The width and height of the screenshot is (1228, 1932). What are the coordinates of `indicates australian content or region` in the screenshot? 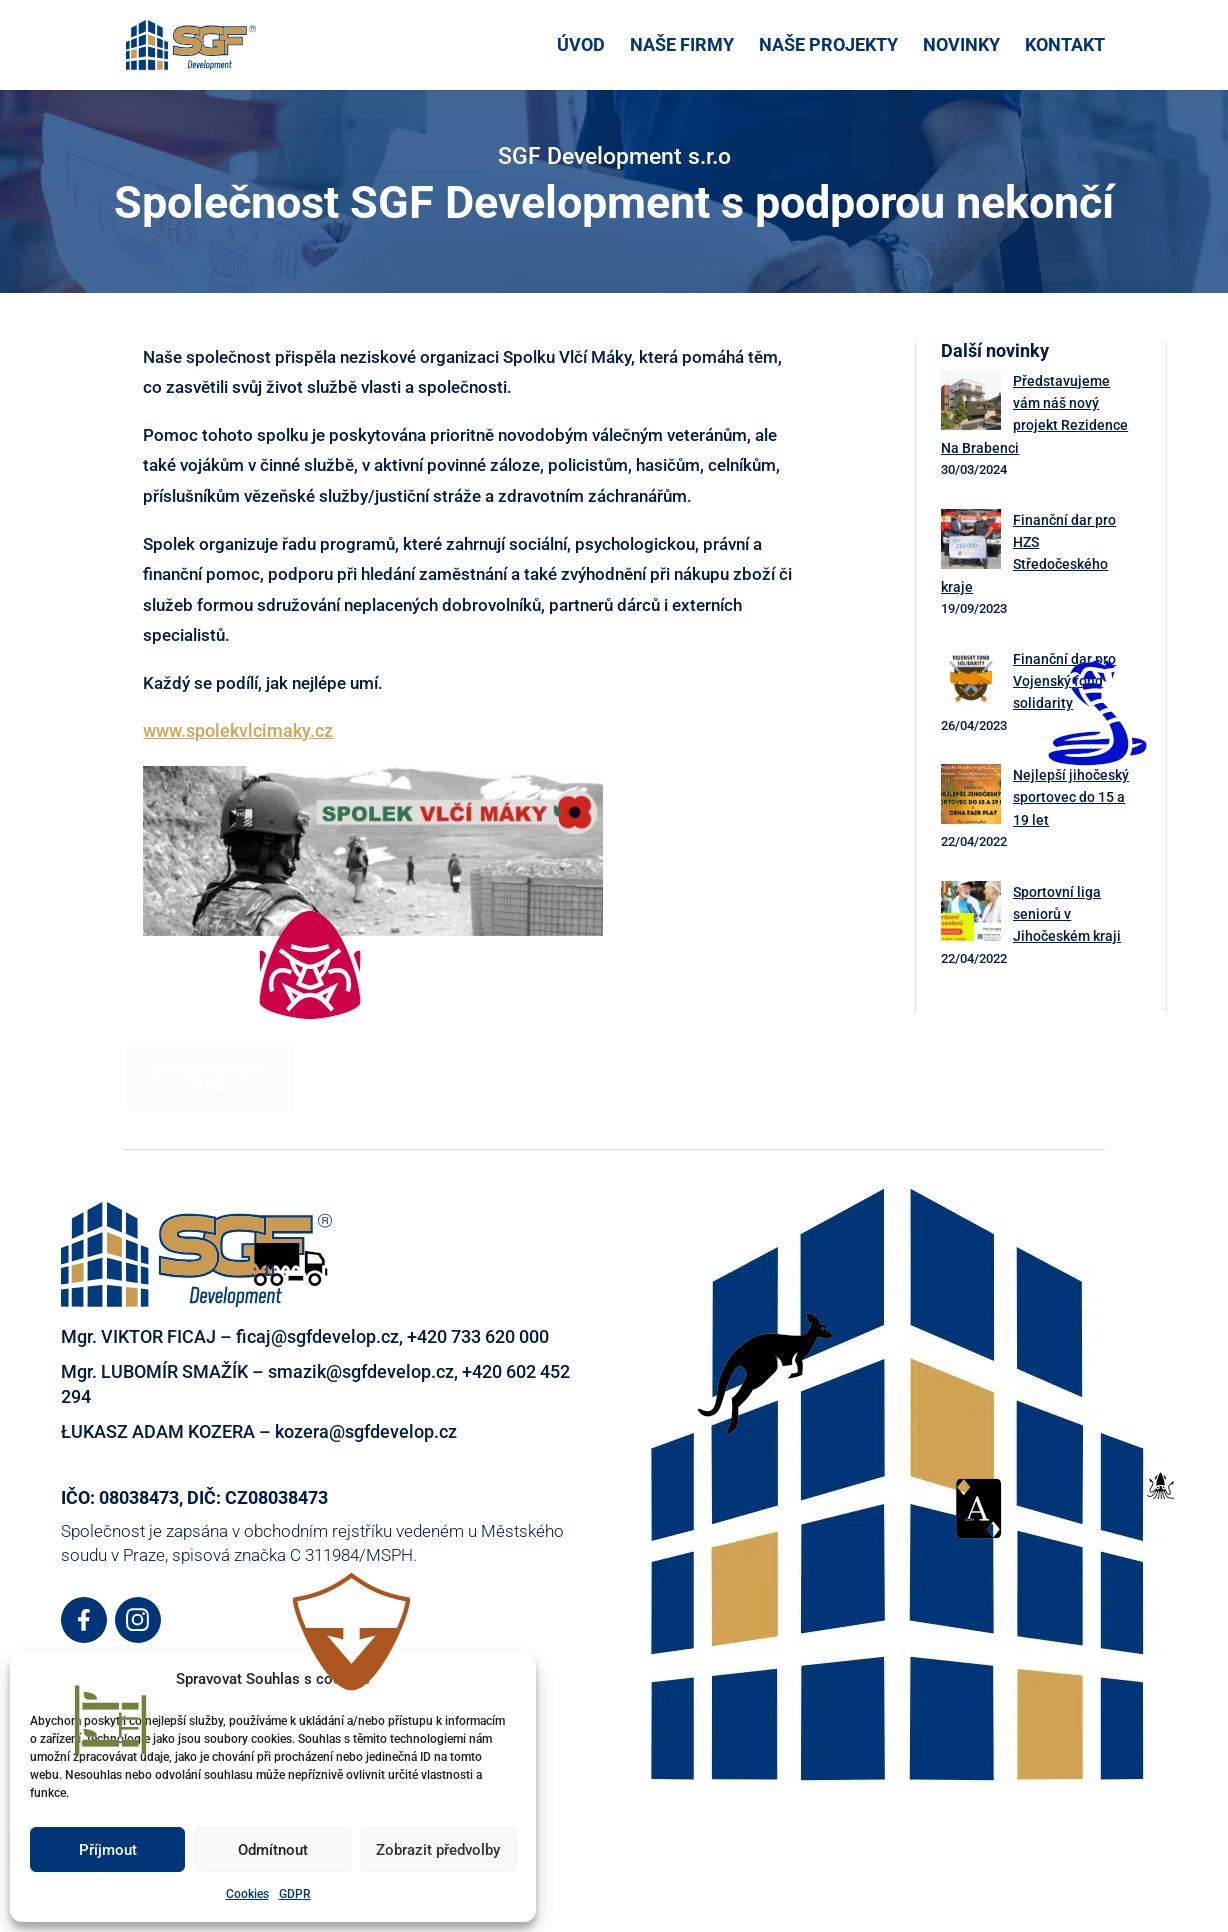 It's located at (765, 1374).